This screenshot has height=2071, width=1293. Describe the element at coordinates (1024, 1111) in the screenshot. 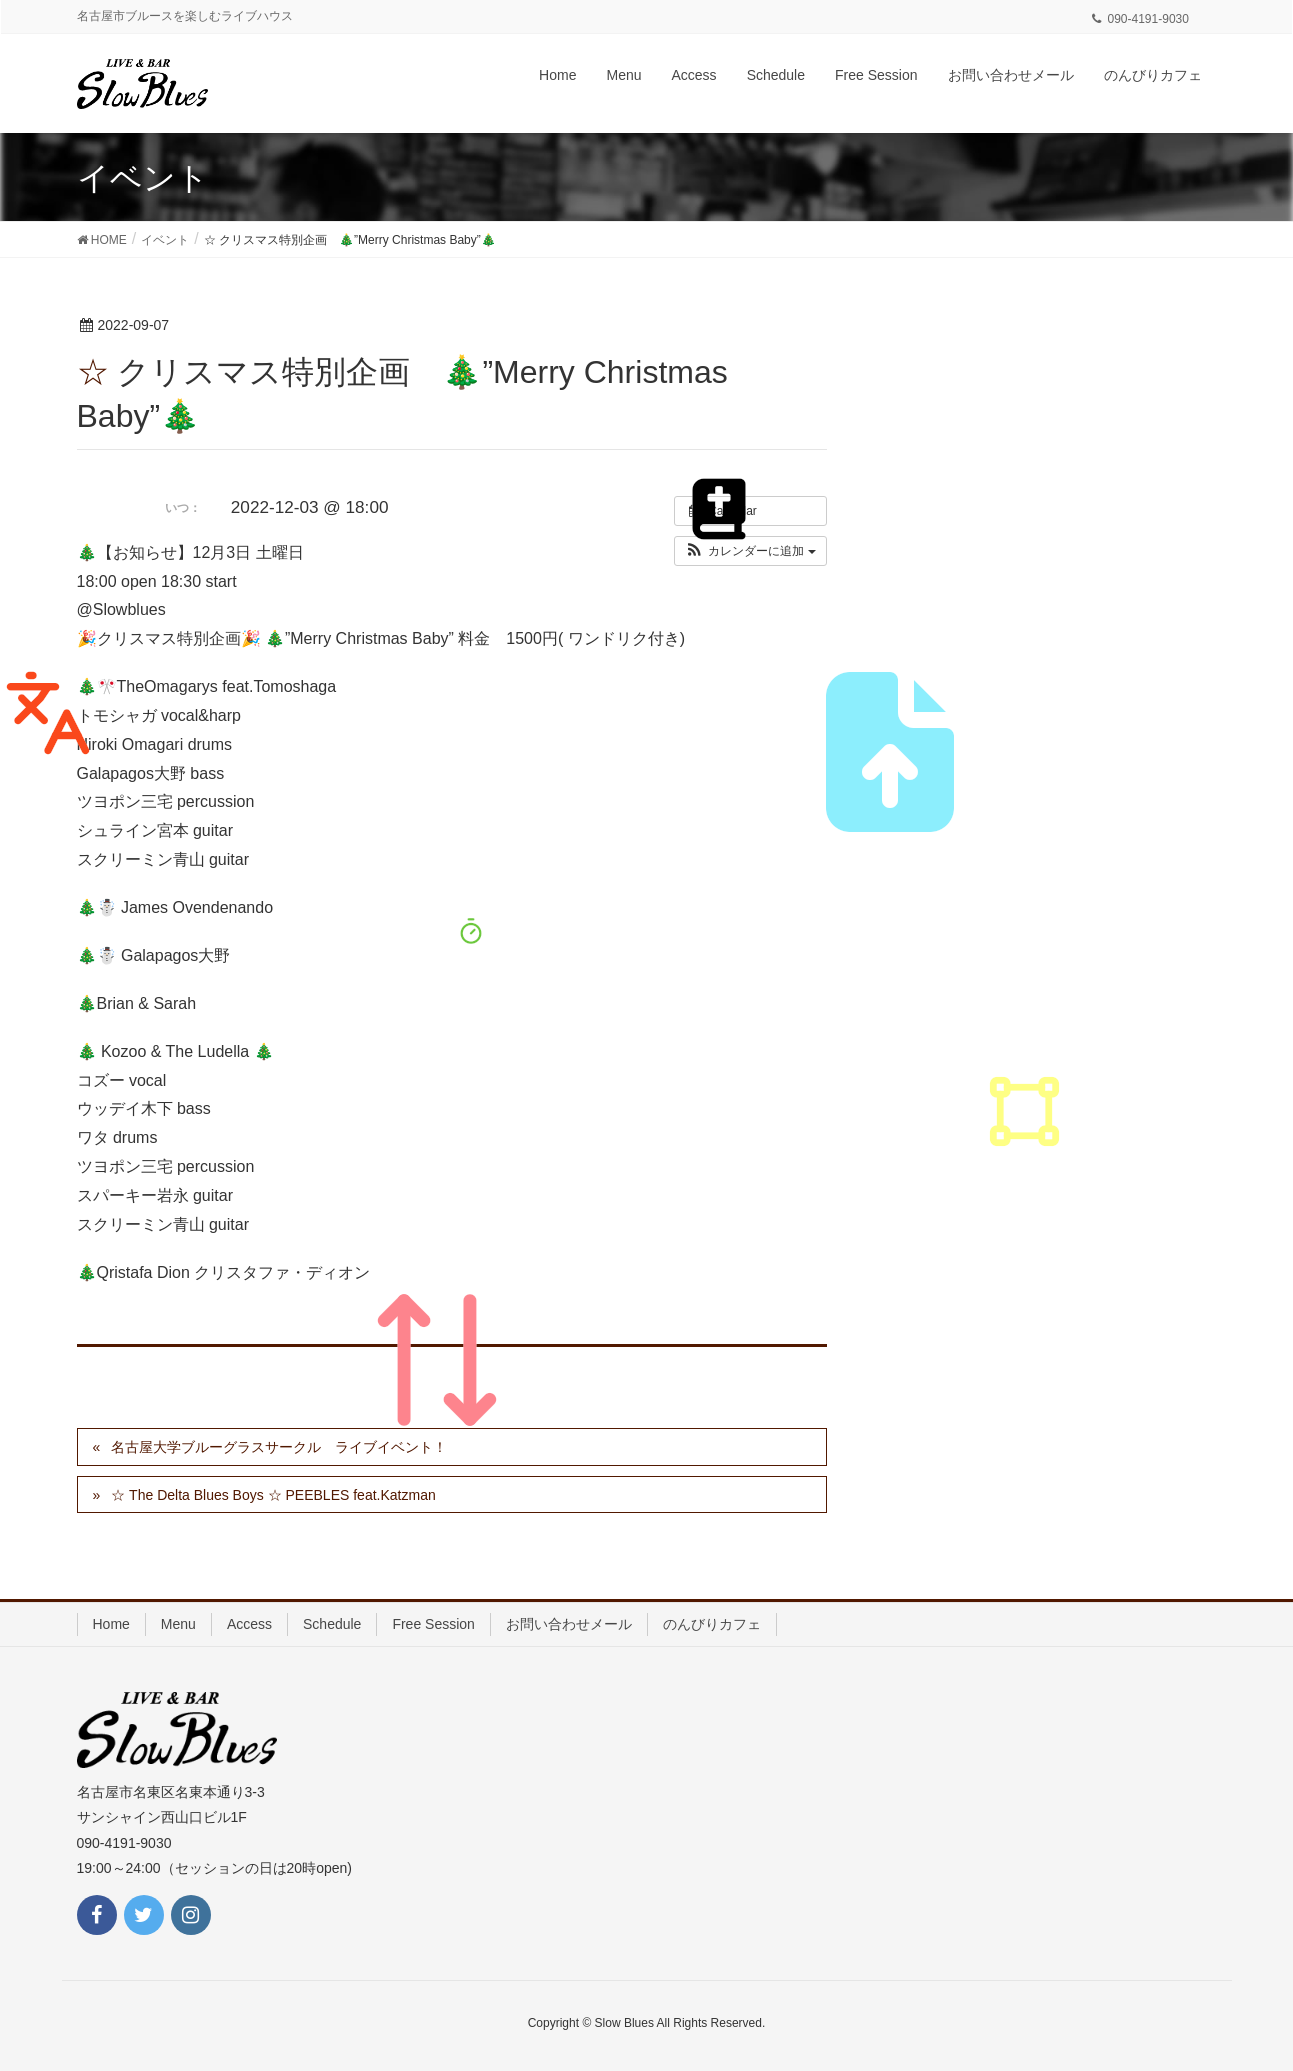

I see `access vector editing tools` at that location.